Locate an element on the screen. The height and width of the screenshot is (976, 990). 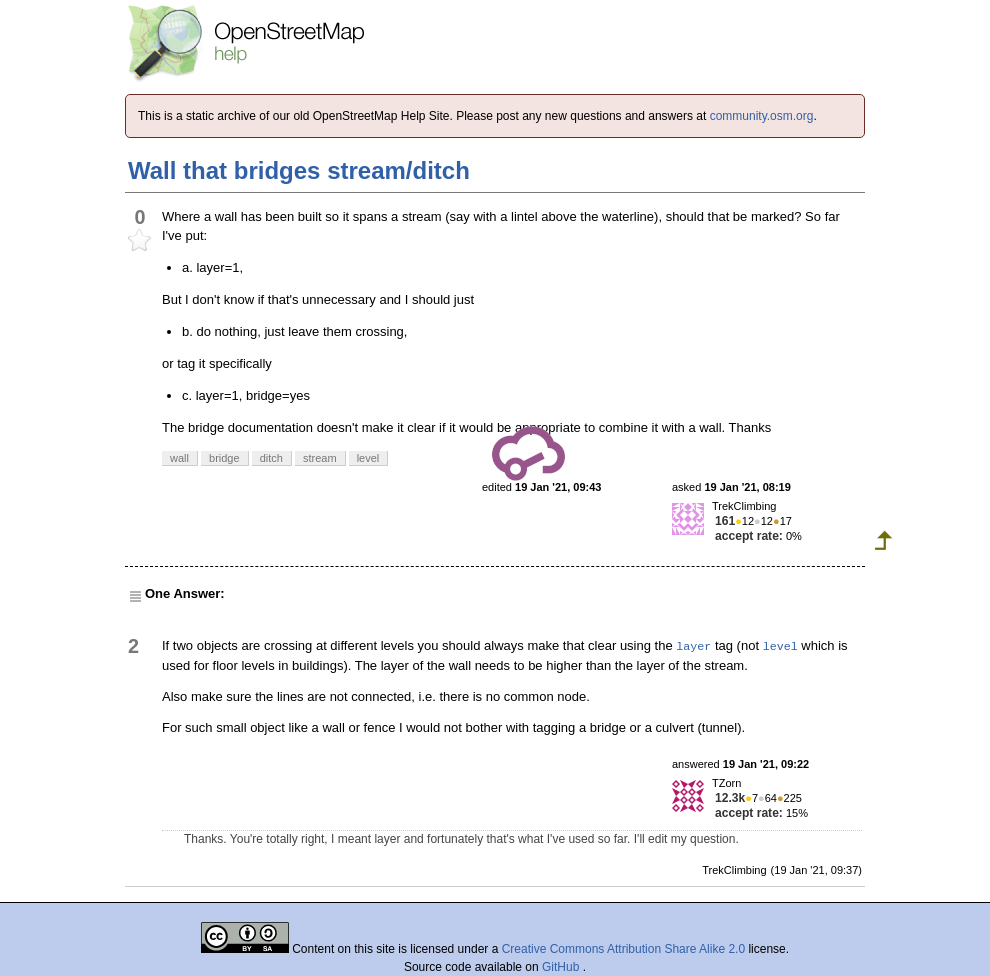
open EasyEDA circuit design application is located at coordinates (528, 453).